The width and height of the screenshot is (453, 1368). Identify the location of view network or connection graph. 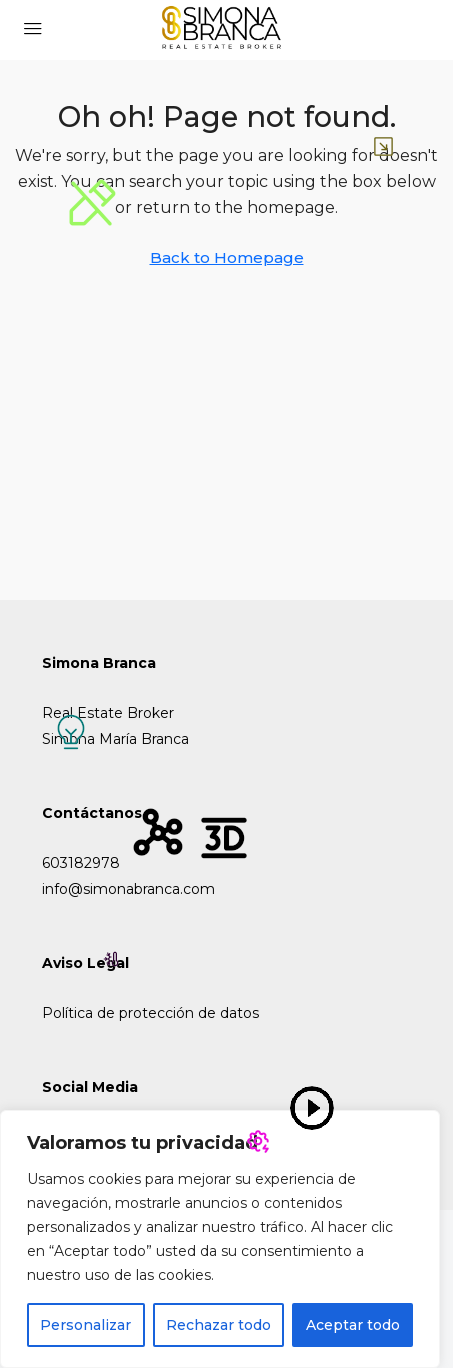
(158, 833).